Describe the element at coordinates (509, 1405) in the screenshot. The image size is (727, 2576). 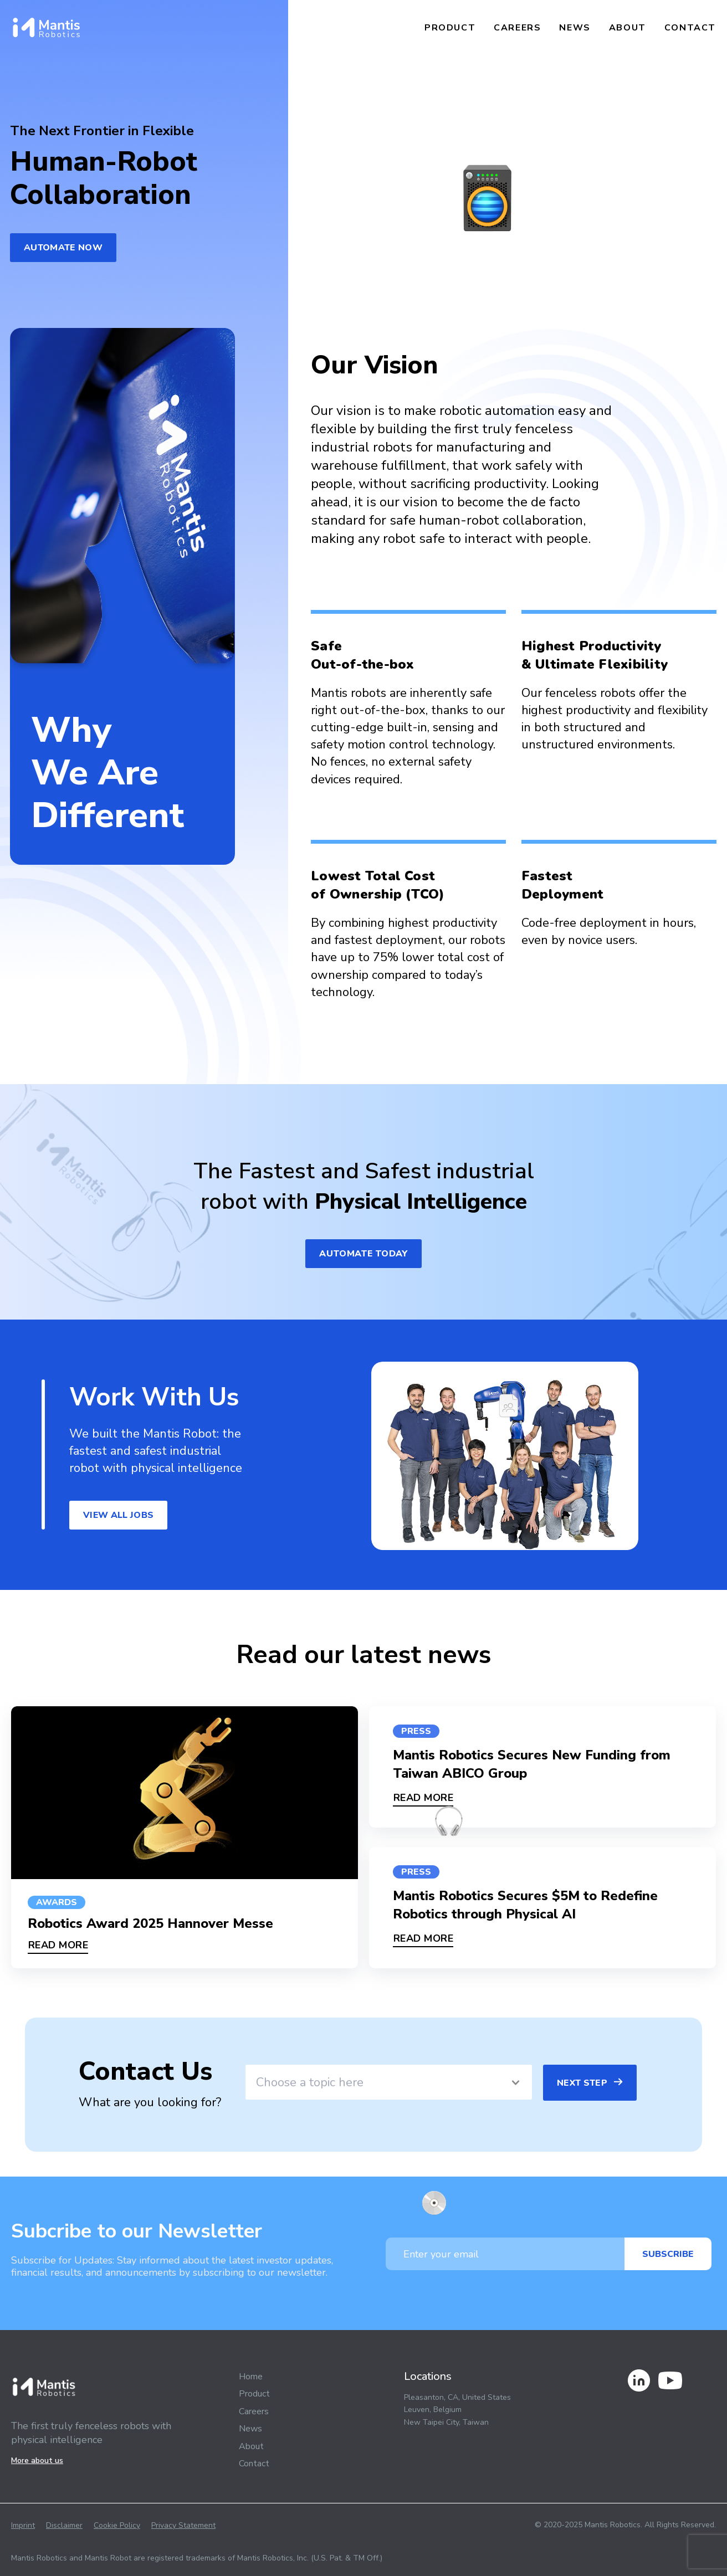
I see `indicates an authors or contributors file` at that location.